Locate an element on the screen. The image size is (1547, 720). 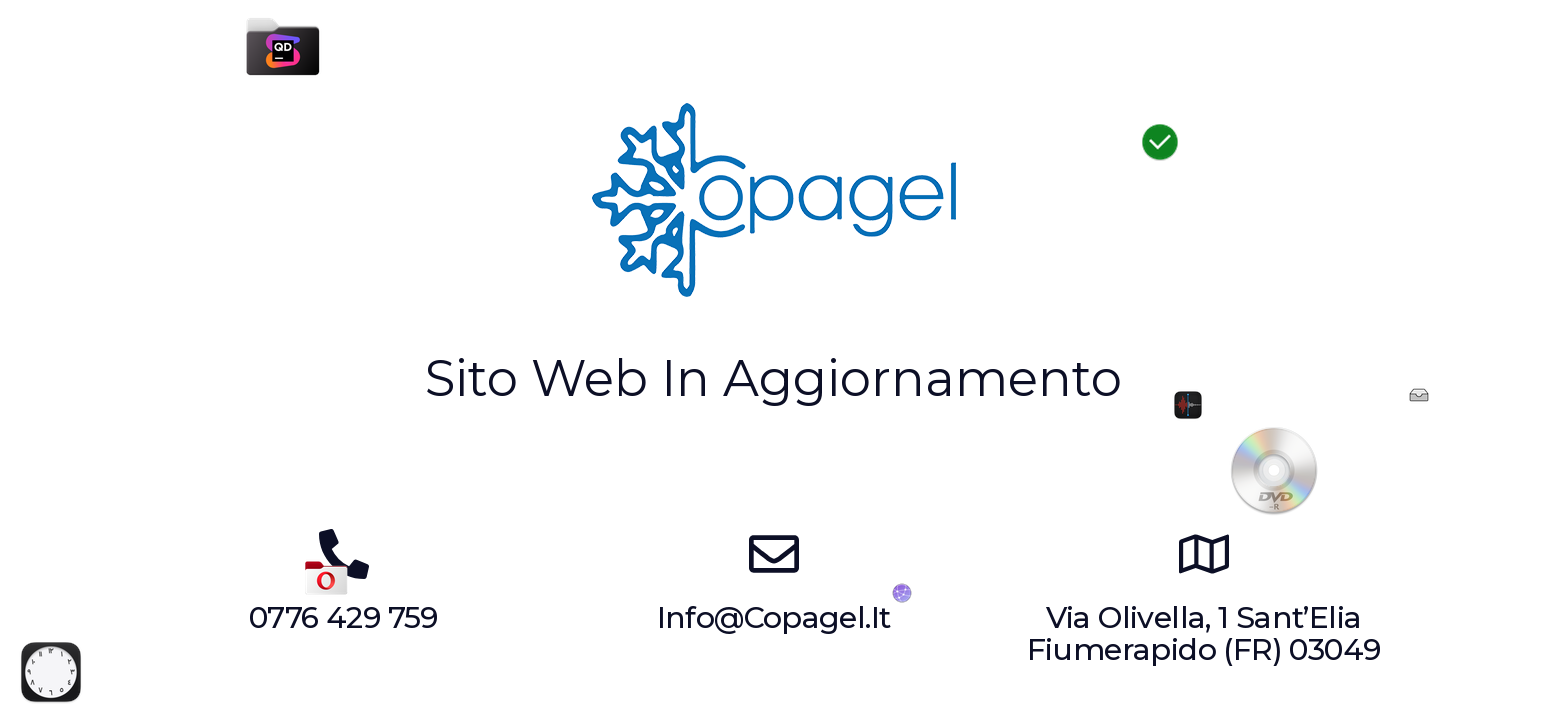
indicates a blank DVD-R disc ready for burning is located at coordinates (1274, 472).